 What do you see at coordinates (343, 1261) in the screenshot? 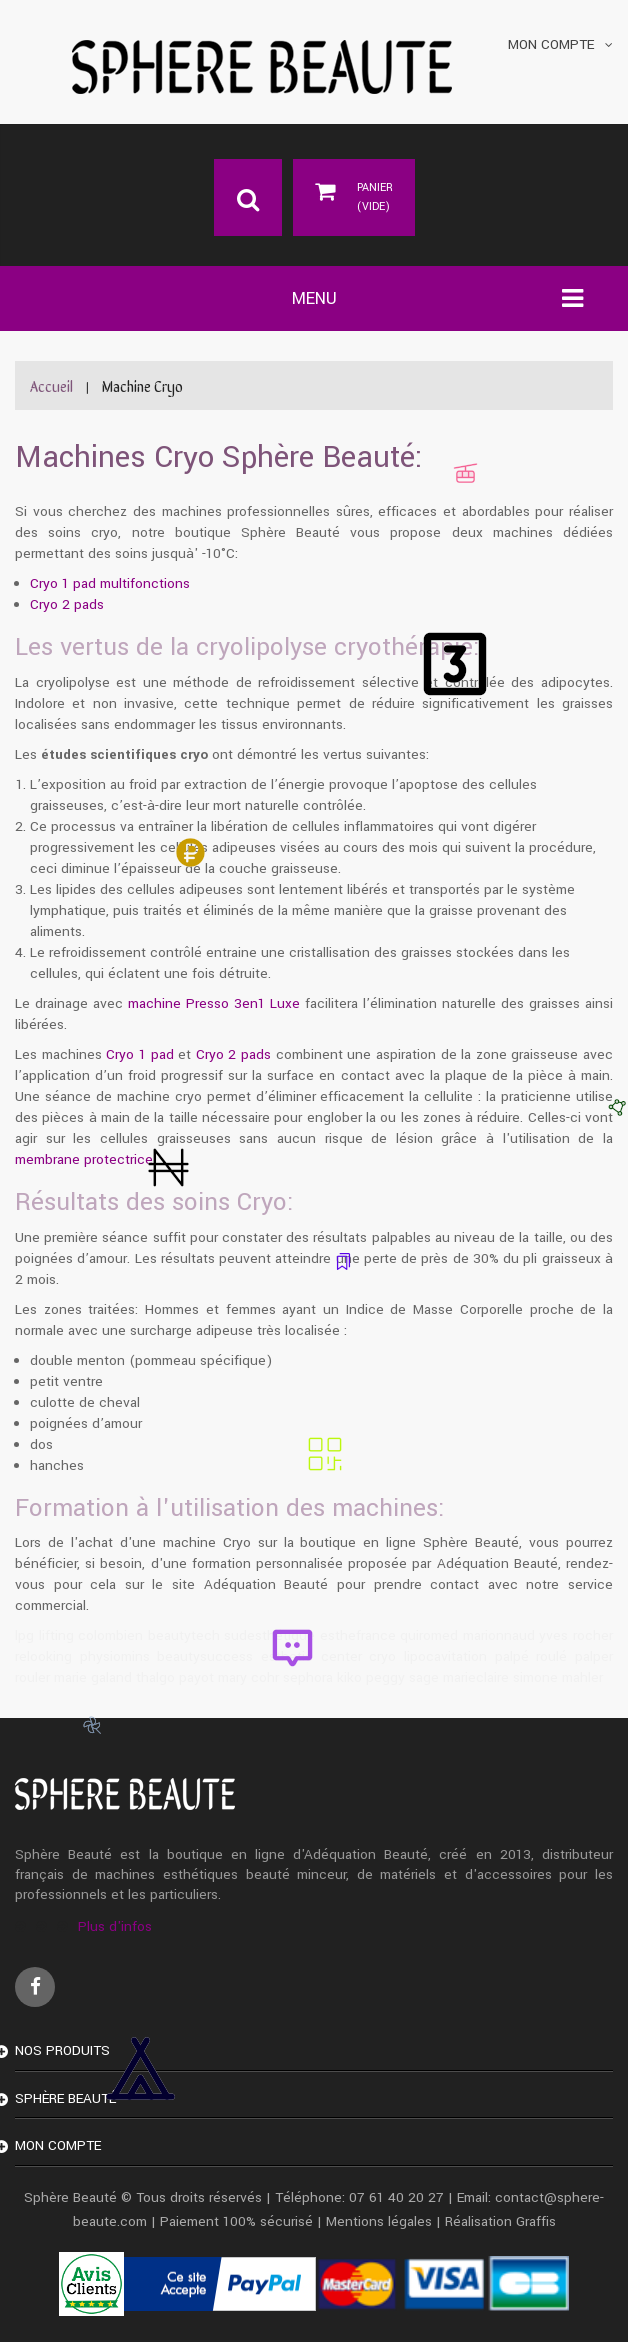
I see `view saved bookmarks` at bounding box center [343, 1261].